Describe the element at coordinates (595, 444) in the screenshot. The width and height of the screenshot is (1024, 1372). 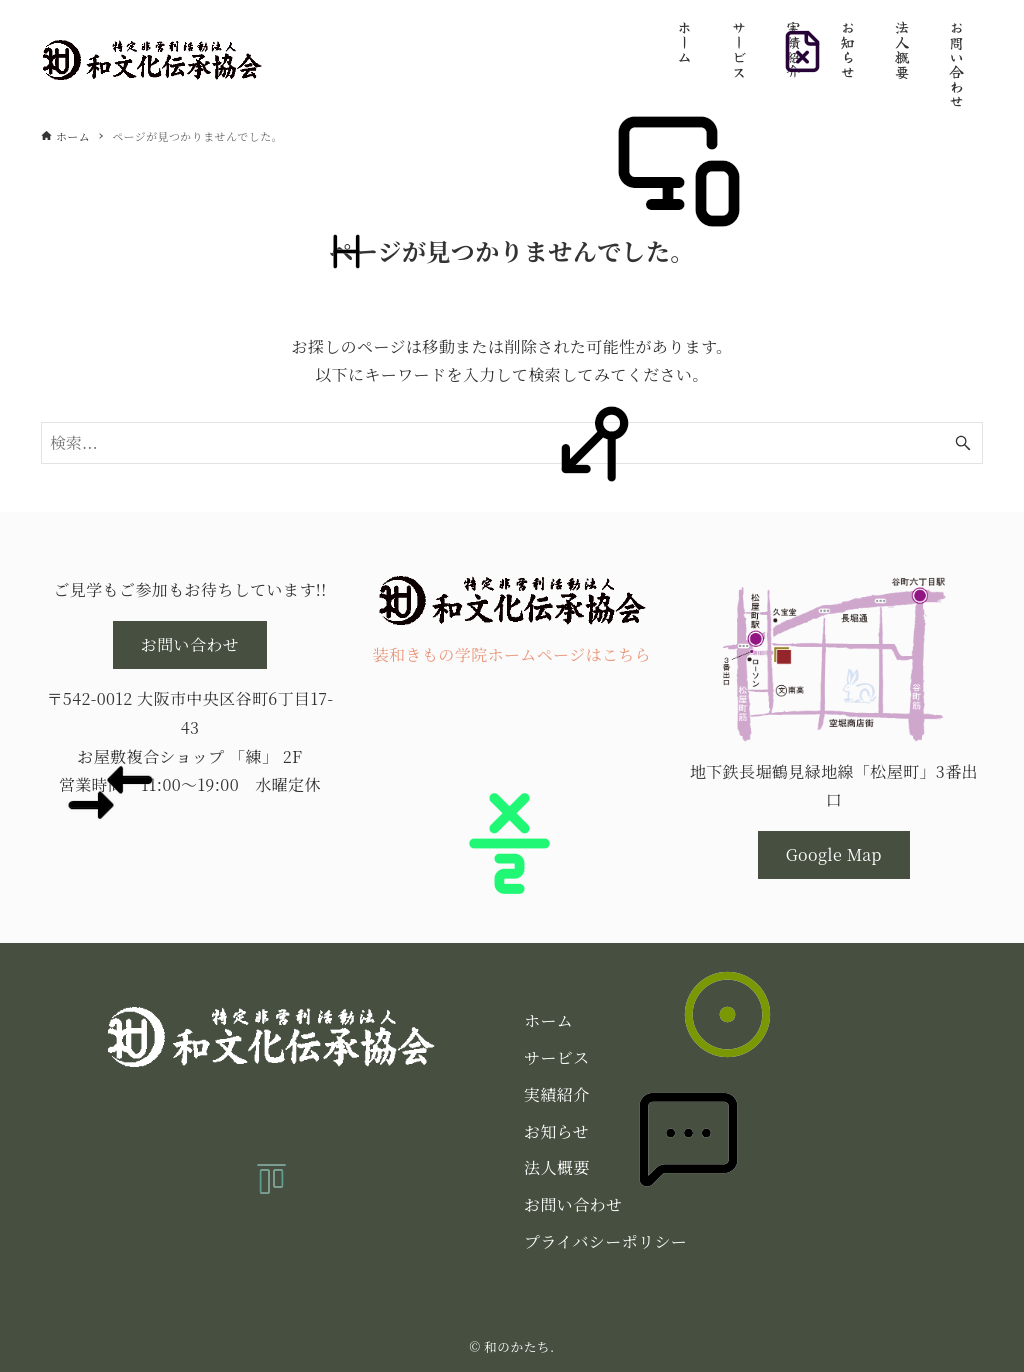
I see `take the first left exit at the roundabout` at that location.